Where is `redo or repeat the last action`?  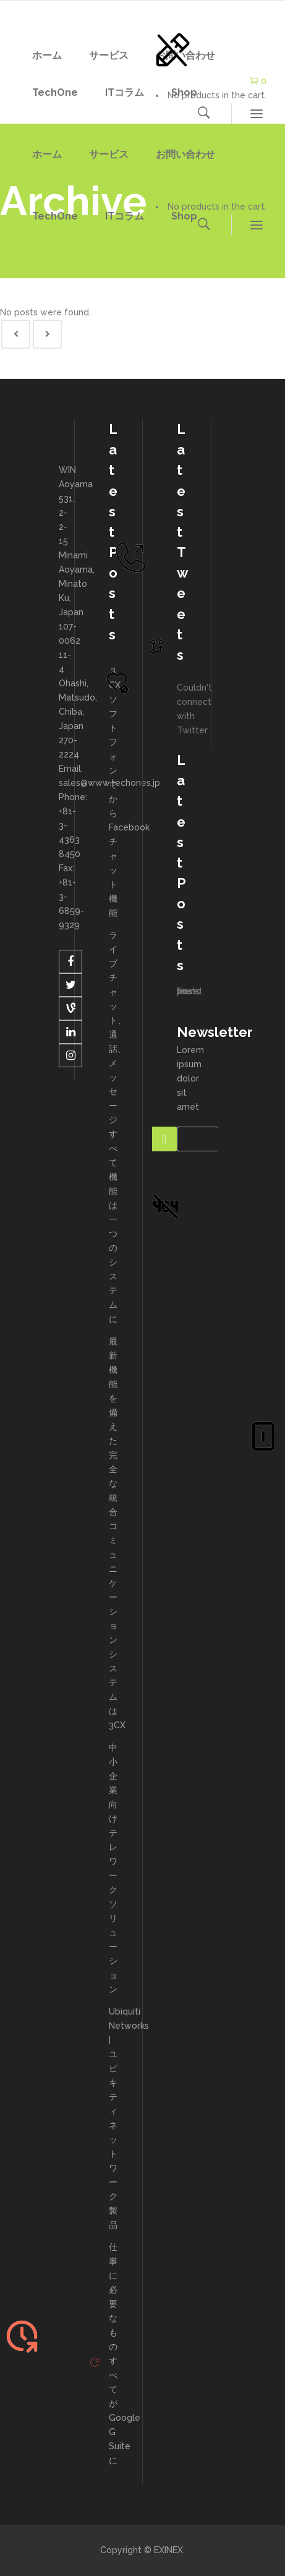 redo or repeat the last action is located at coordinates (95, 2362).